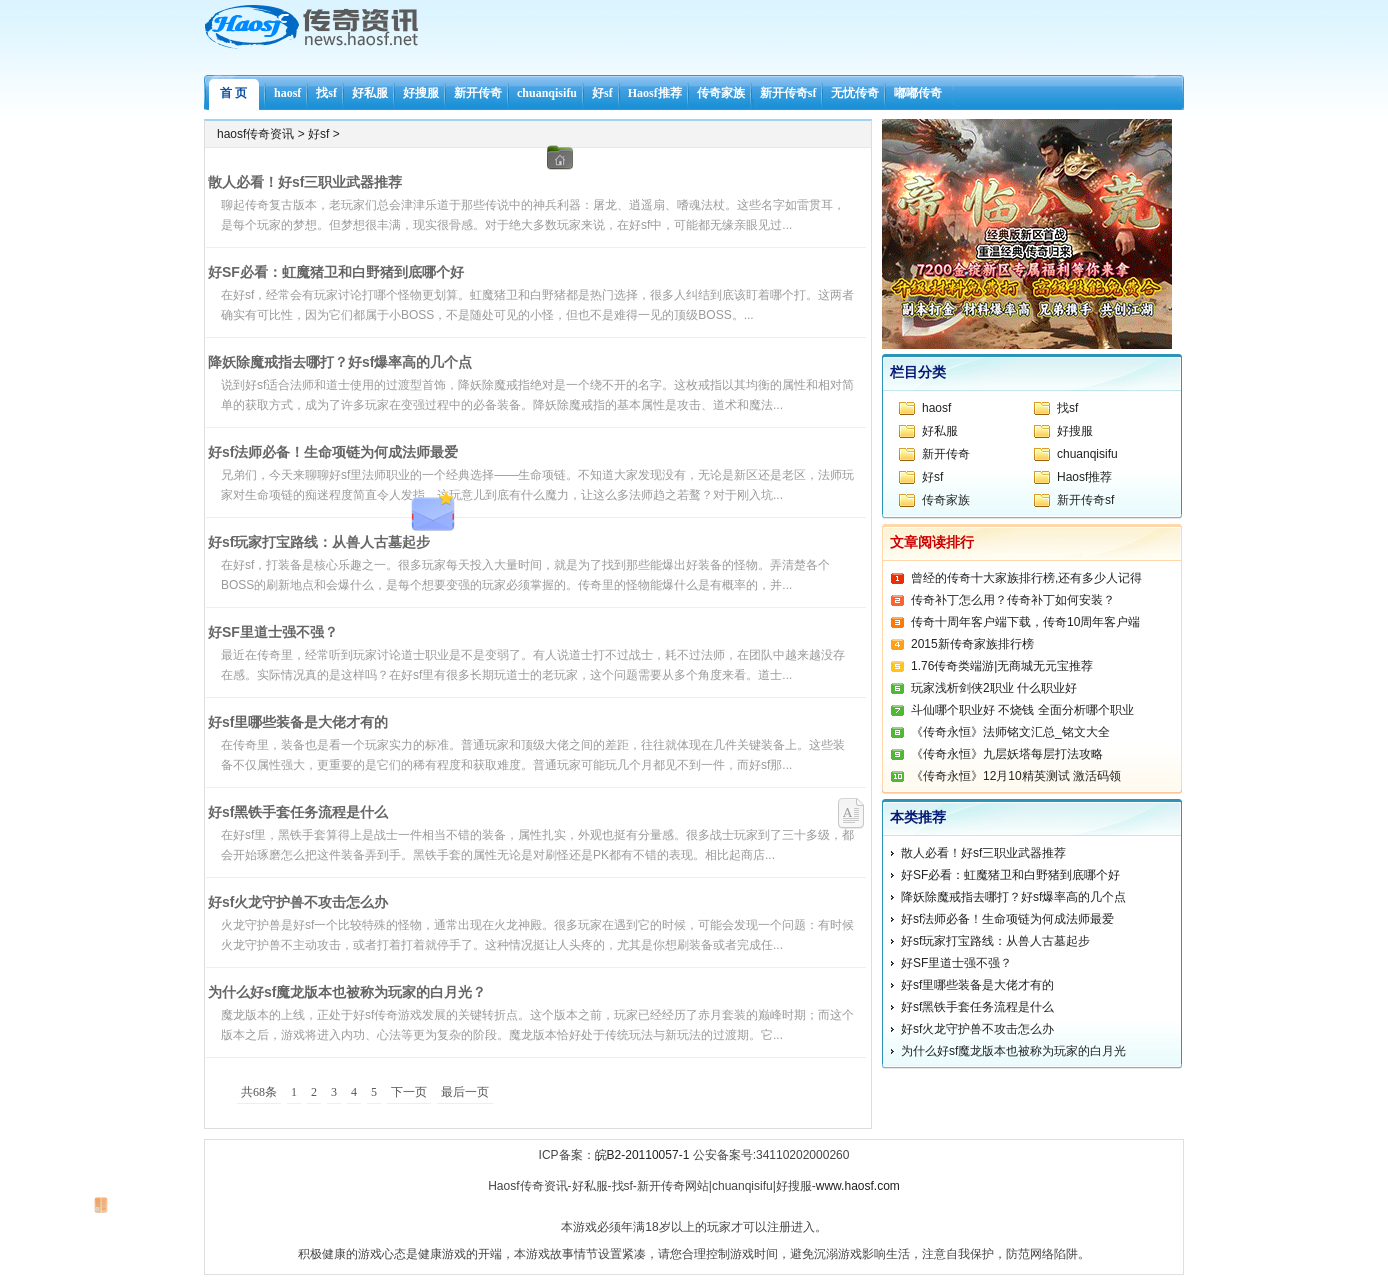  Describe the element at coordinates (851, 813) in the screenshot. I see `open a rich text format document` at that location.